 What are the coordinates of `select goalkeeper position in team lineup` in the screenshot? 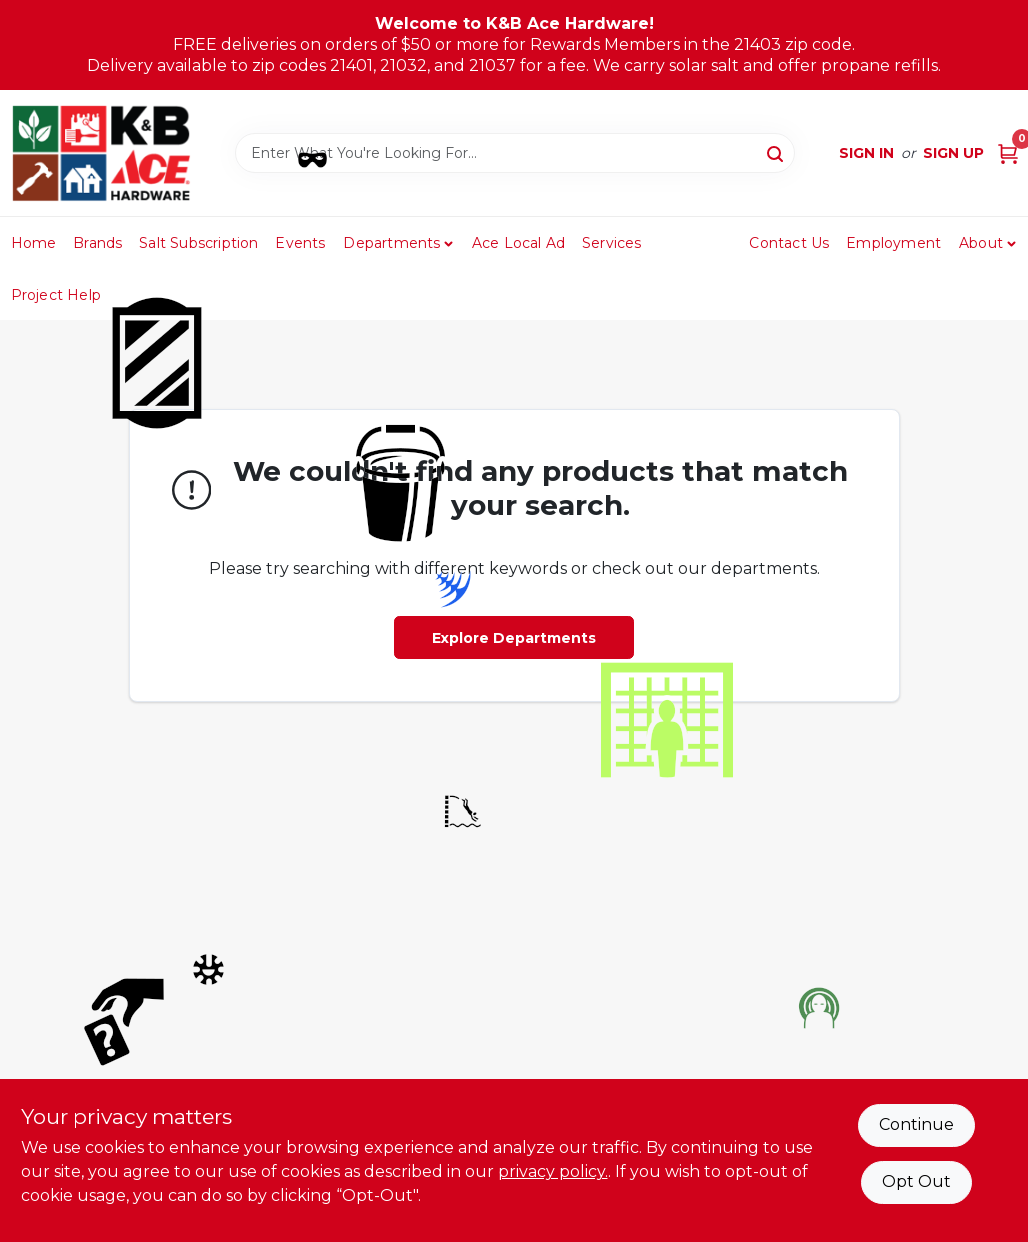 It's located at (667, 712).